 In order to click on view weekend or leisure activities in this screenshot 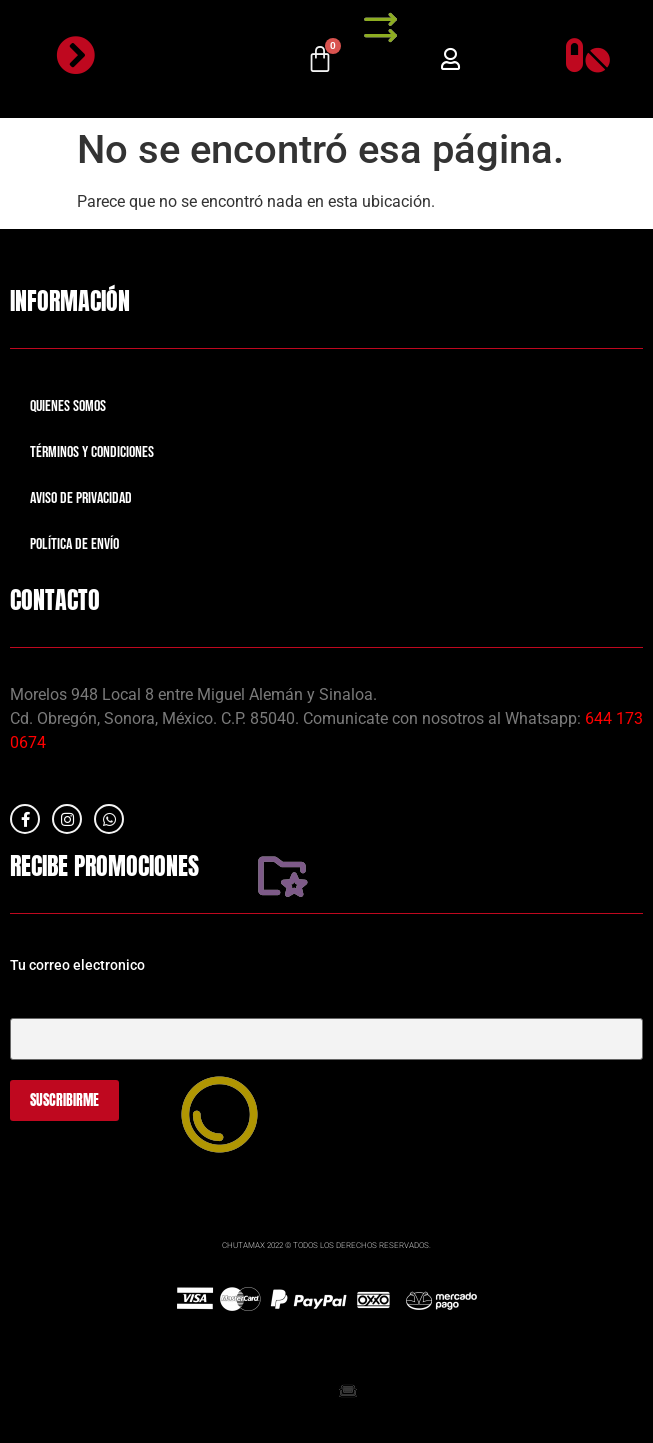, I will do `click(348, 1391)`.